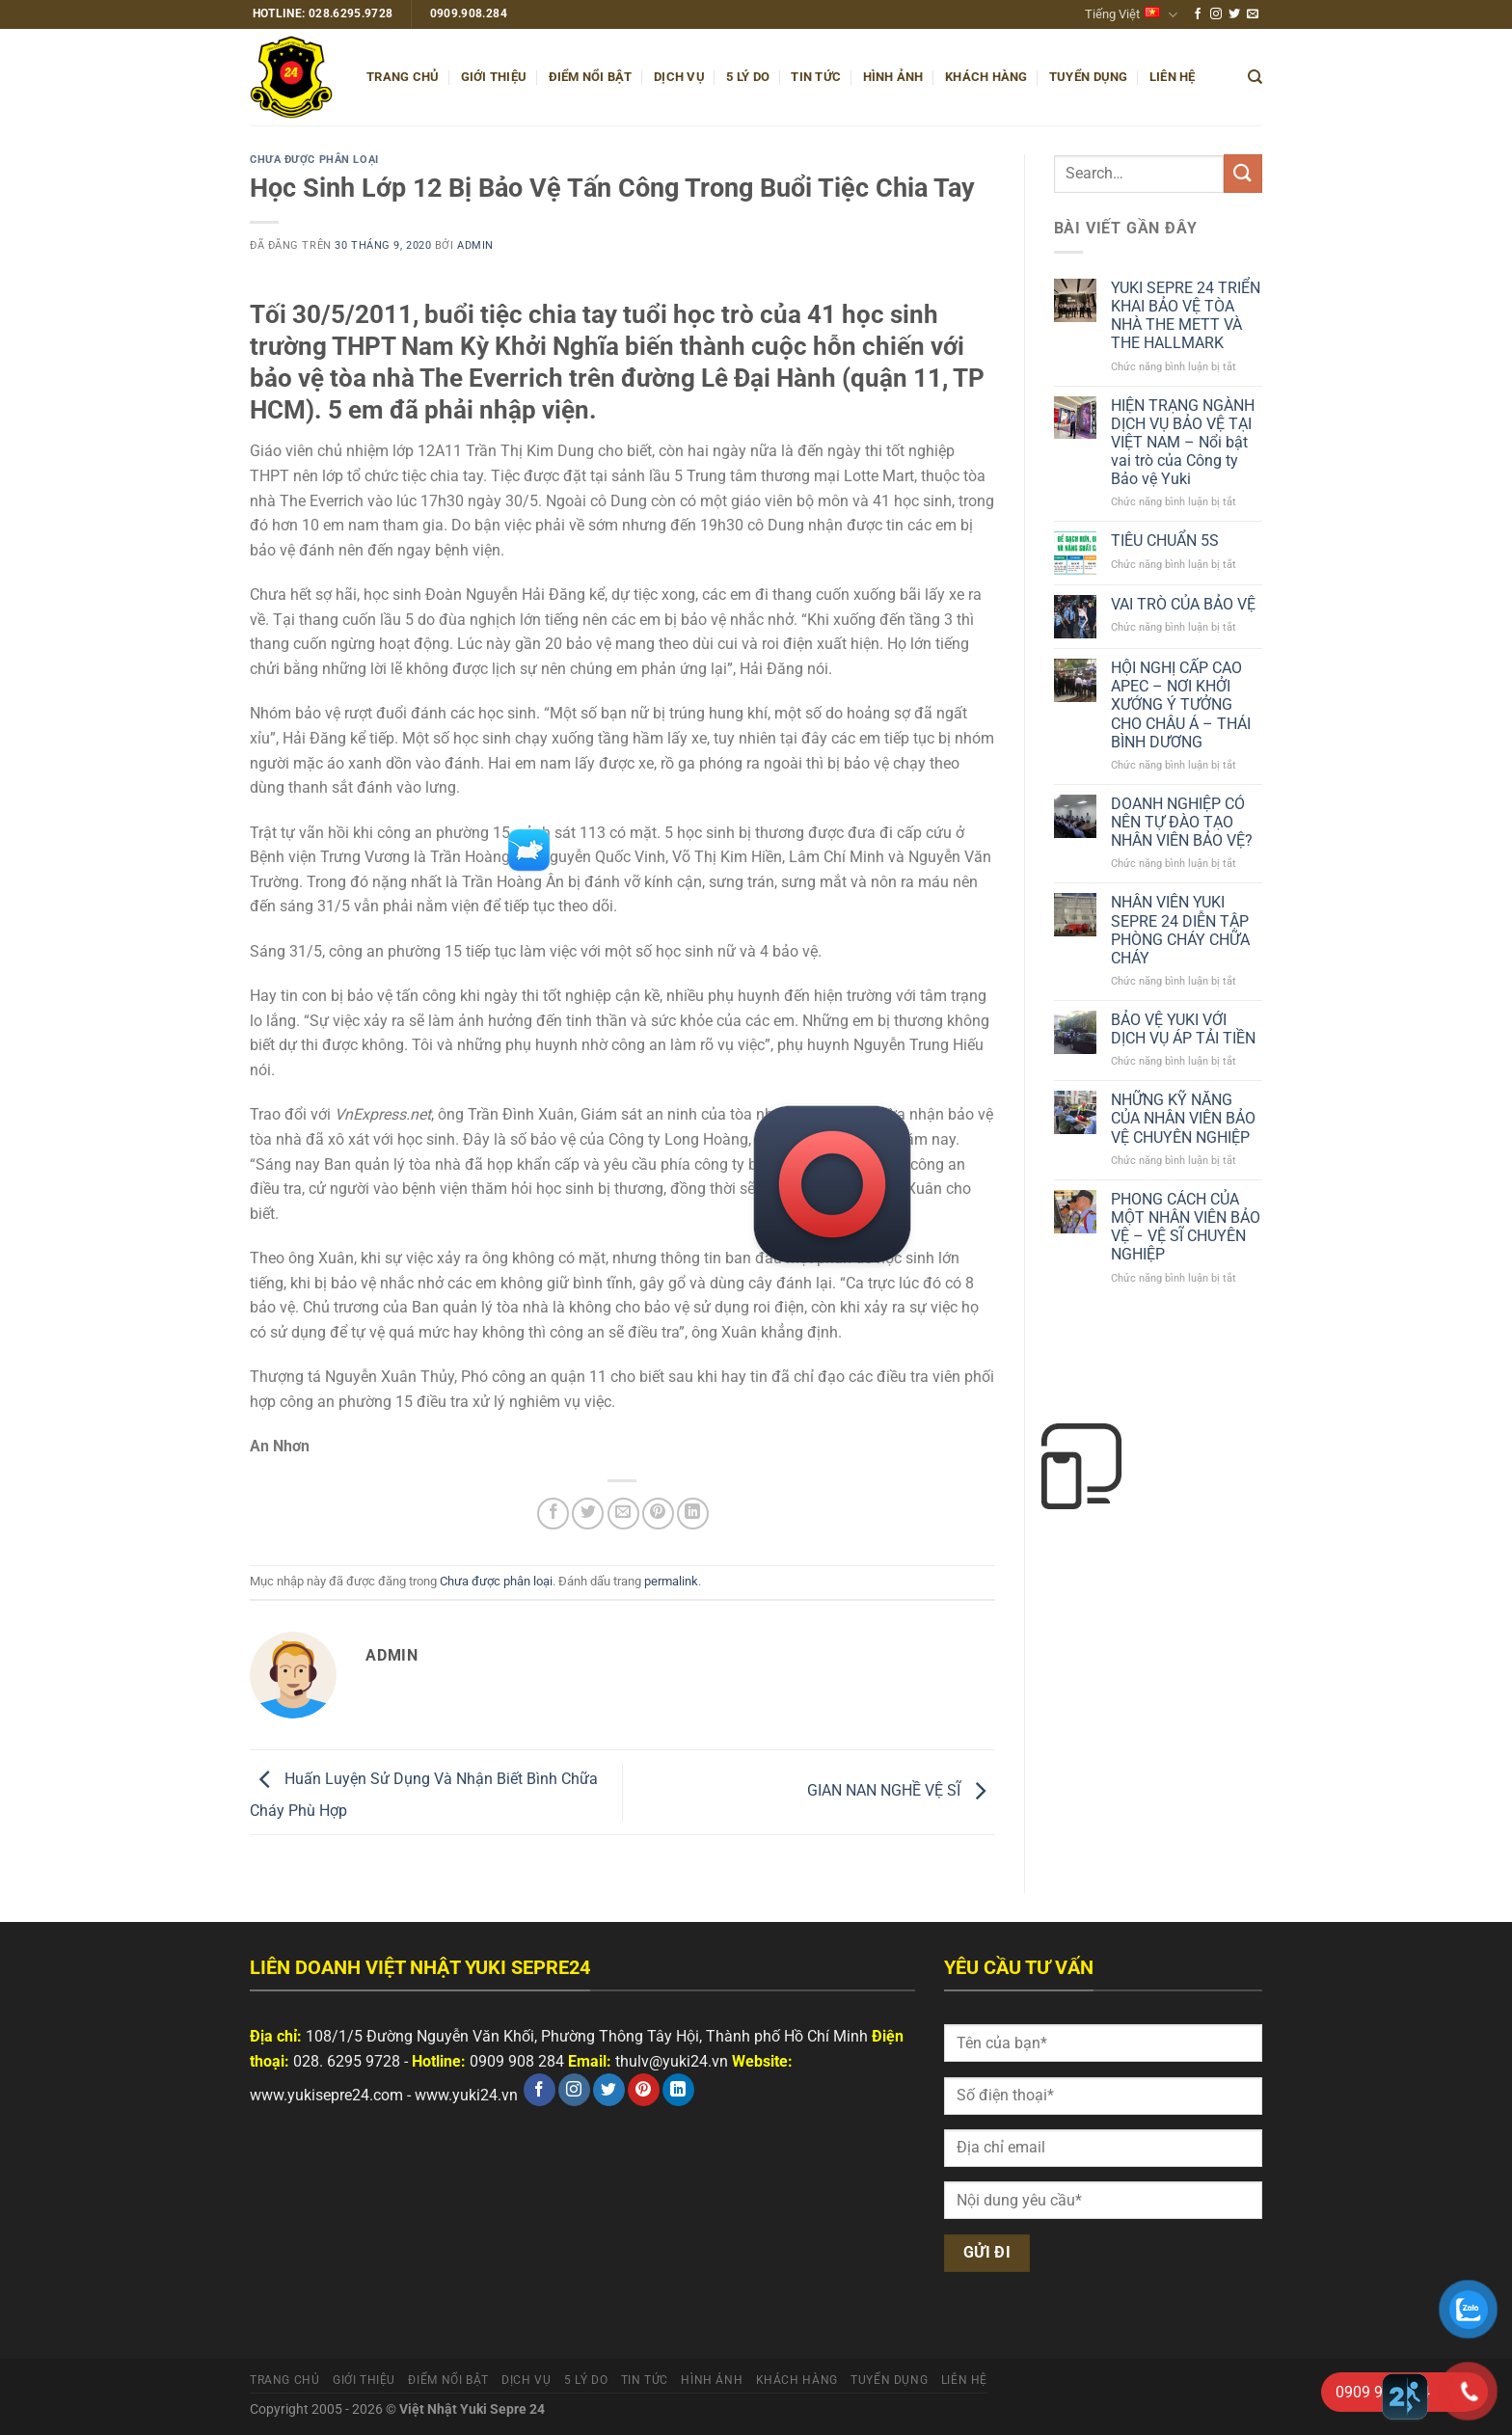  I want to click on launch xfce desktop environment, so click(528, 850).